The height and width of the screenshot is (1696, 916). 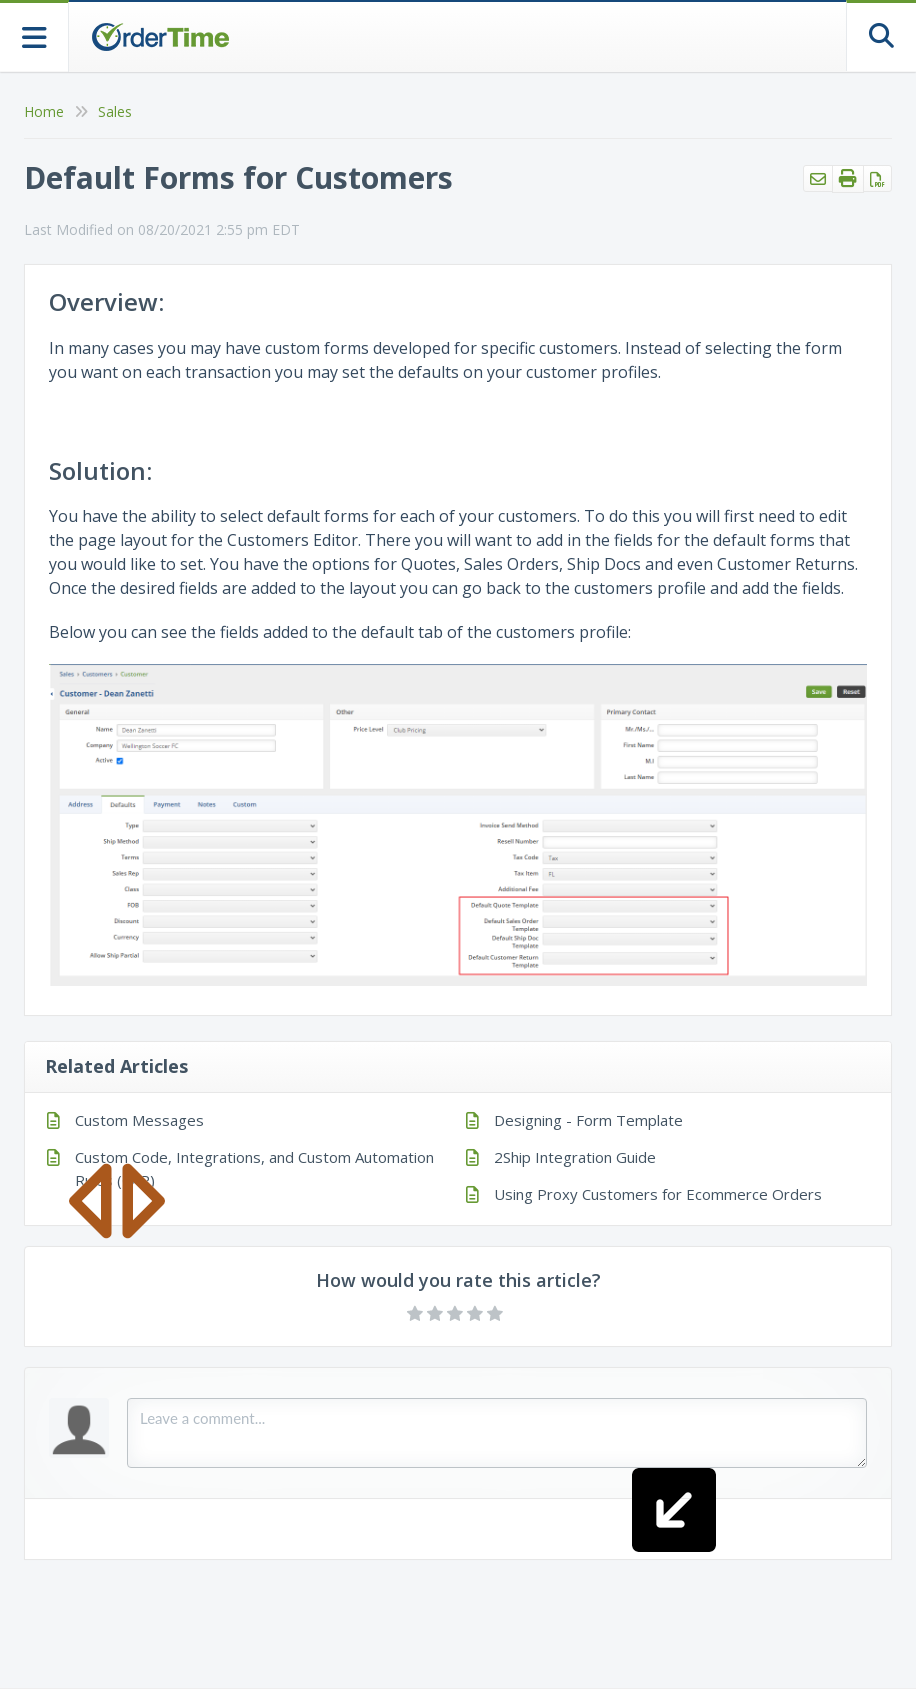 What do you see at coordinates (117, 1201) in the screenshot?
I see `expand or resize horizontally` at bounding box center [117, 1201].